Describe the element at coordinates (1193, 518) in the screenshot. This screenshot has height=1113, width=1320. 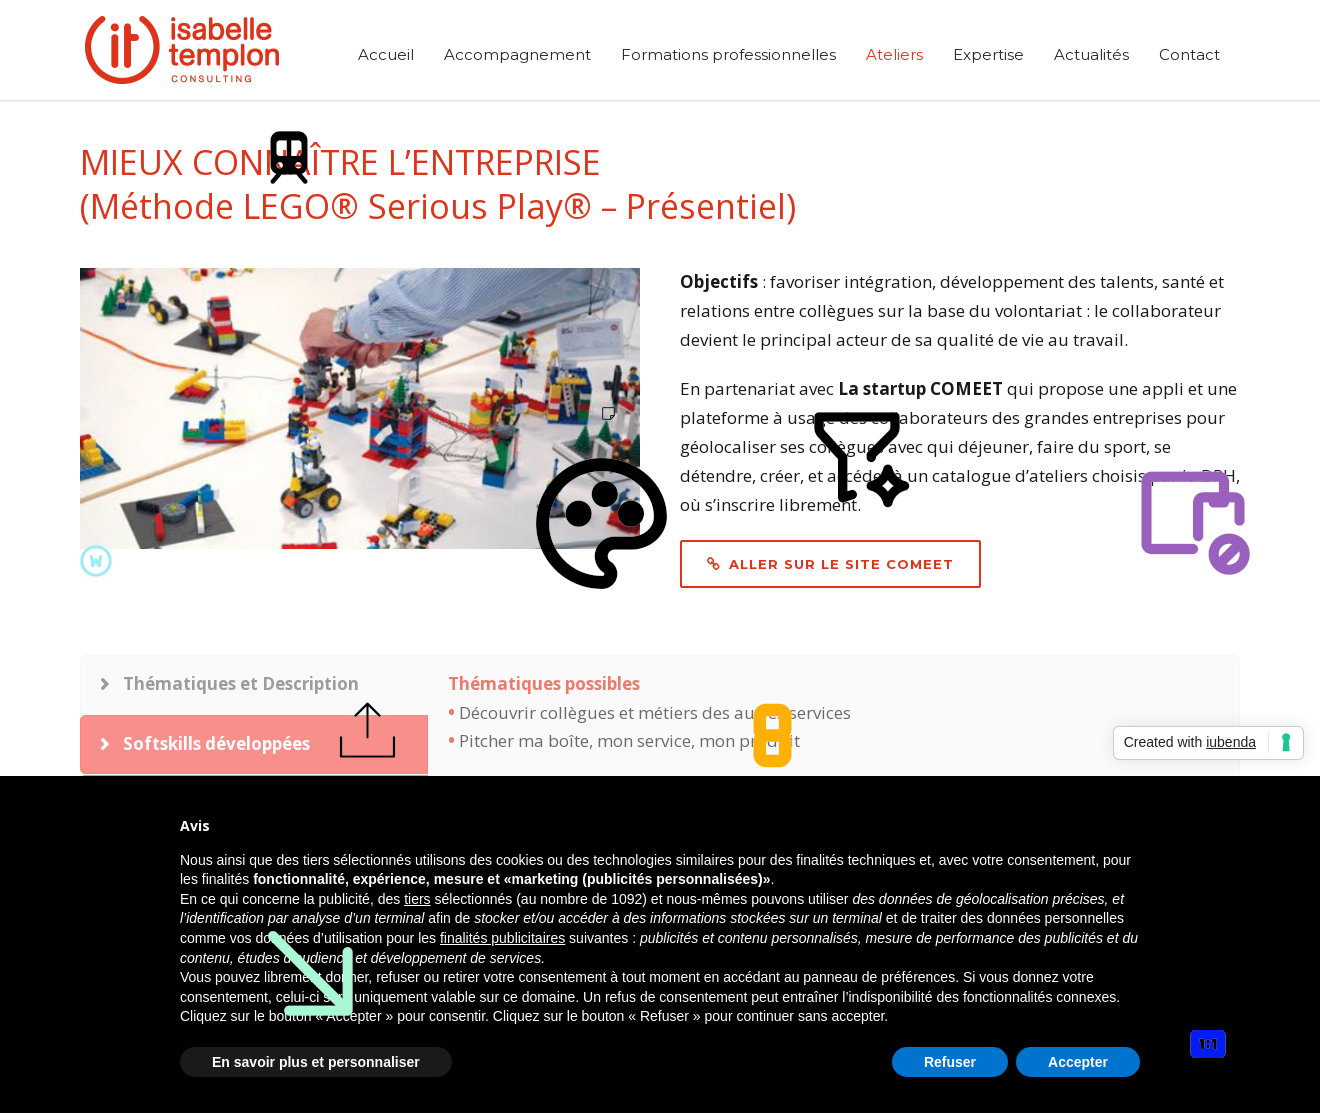
I see `disconnect or unpair a device` at that location.